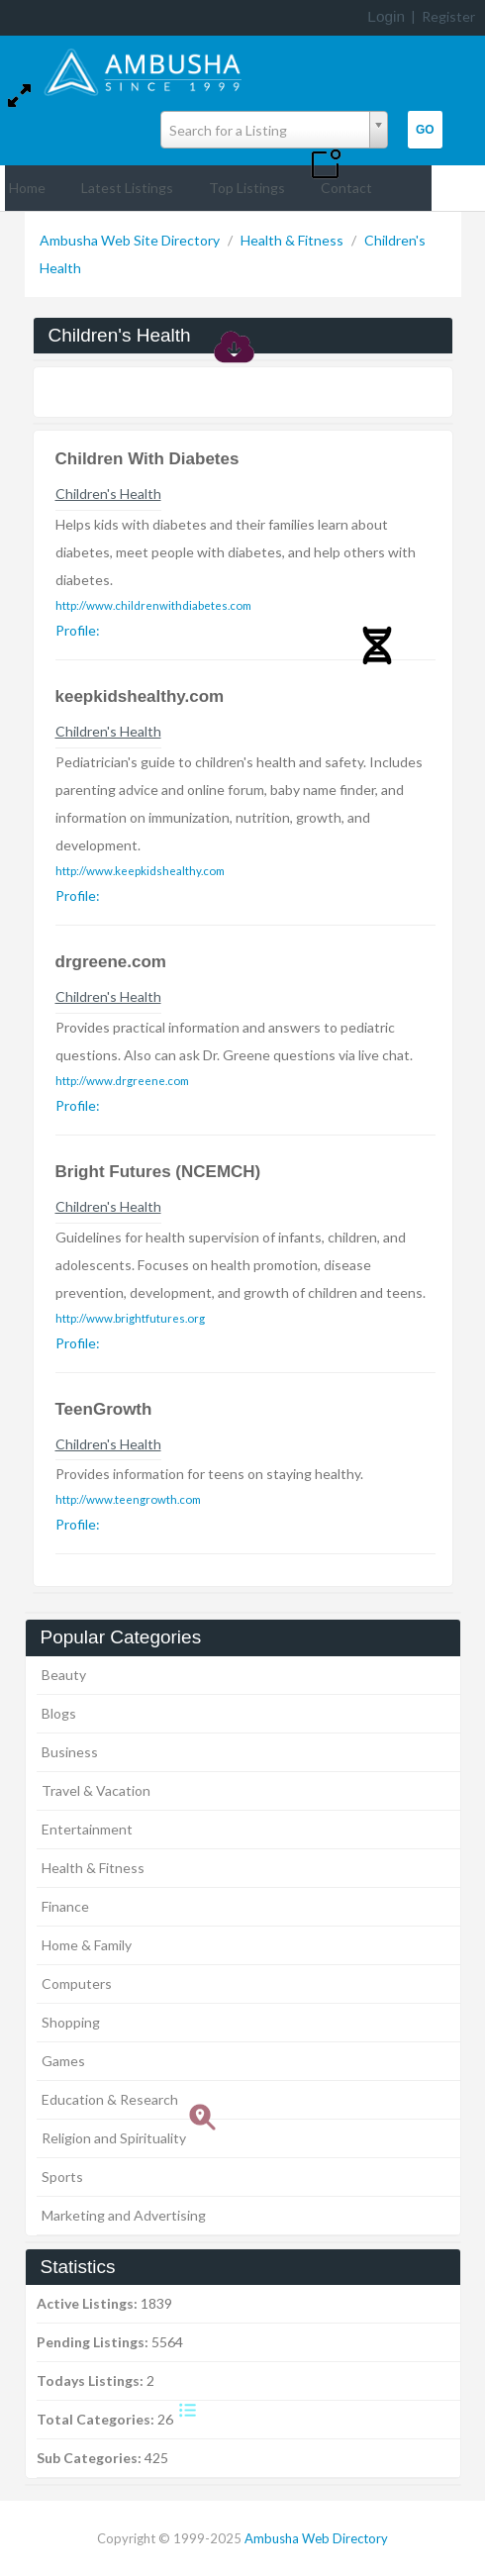 The image size is (485, 2576). What do you see at coordinates (202, 2117) in the screenshot?
I see `search for a location on the map` at bounding box center [202, 2117].